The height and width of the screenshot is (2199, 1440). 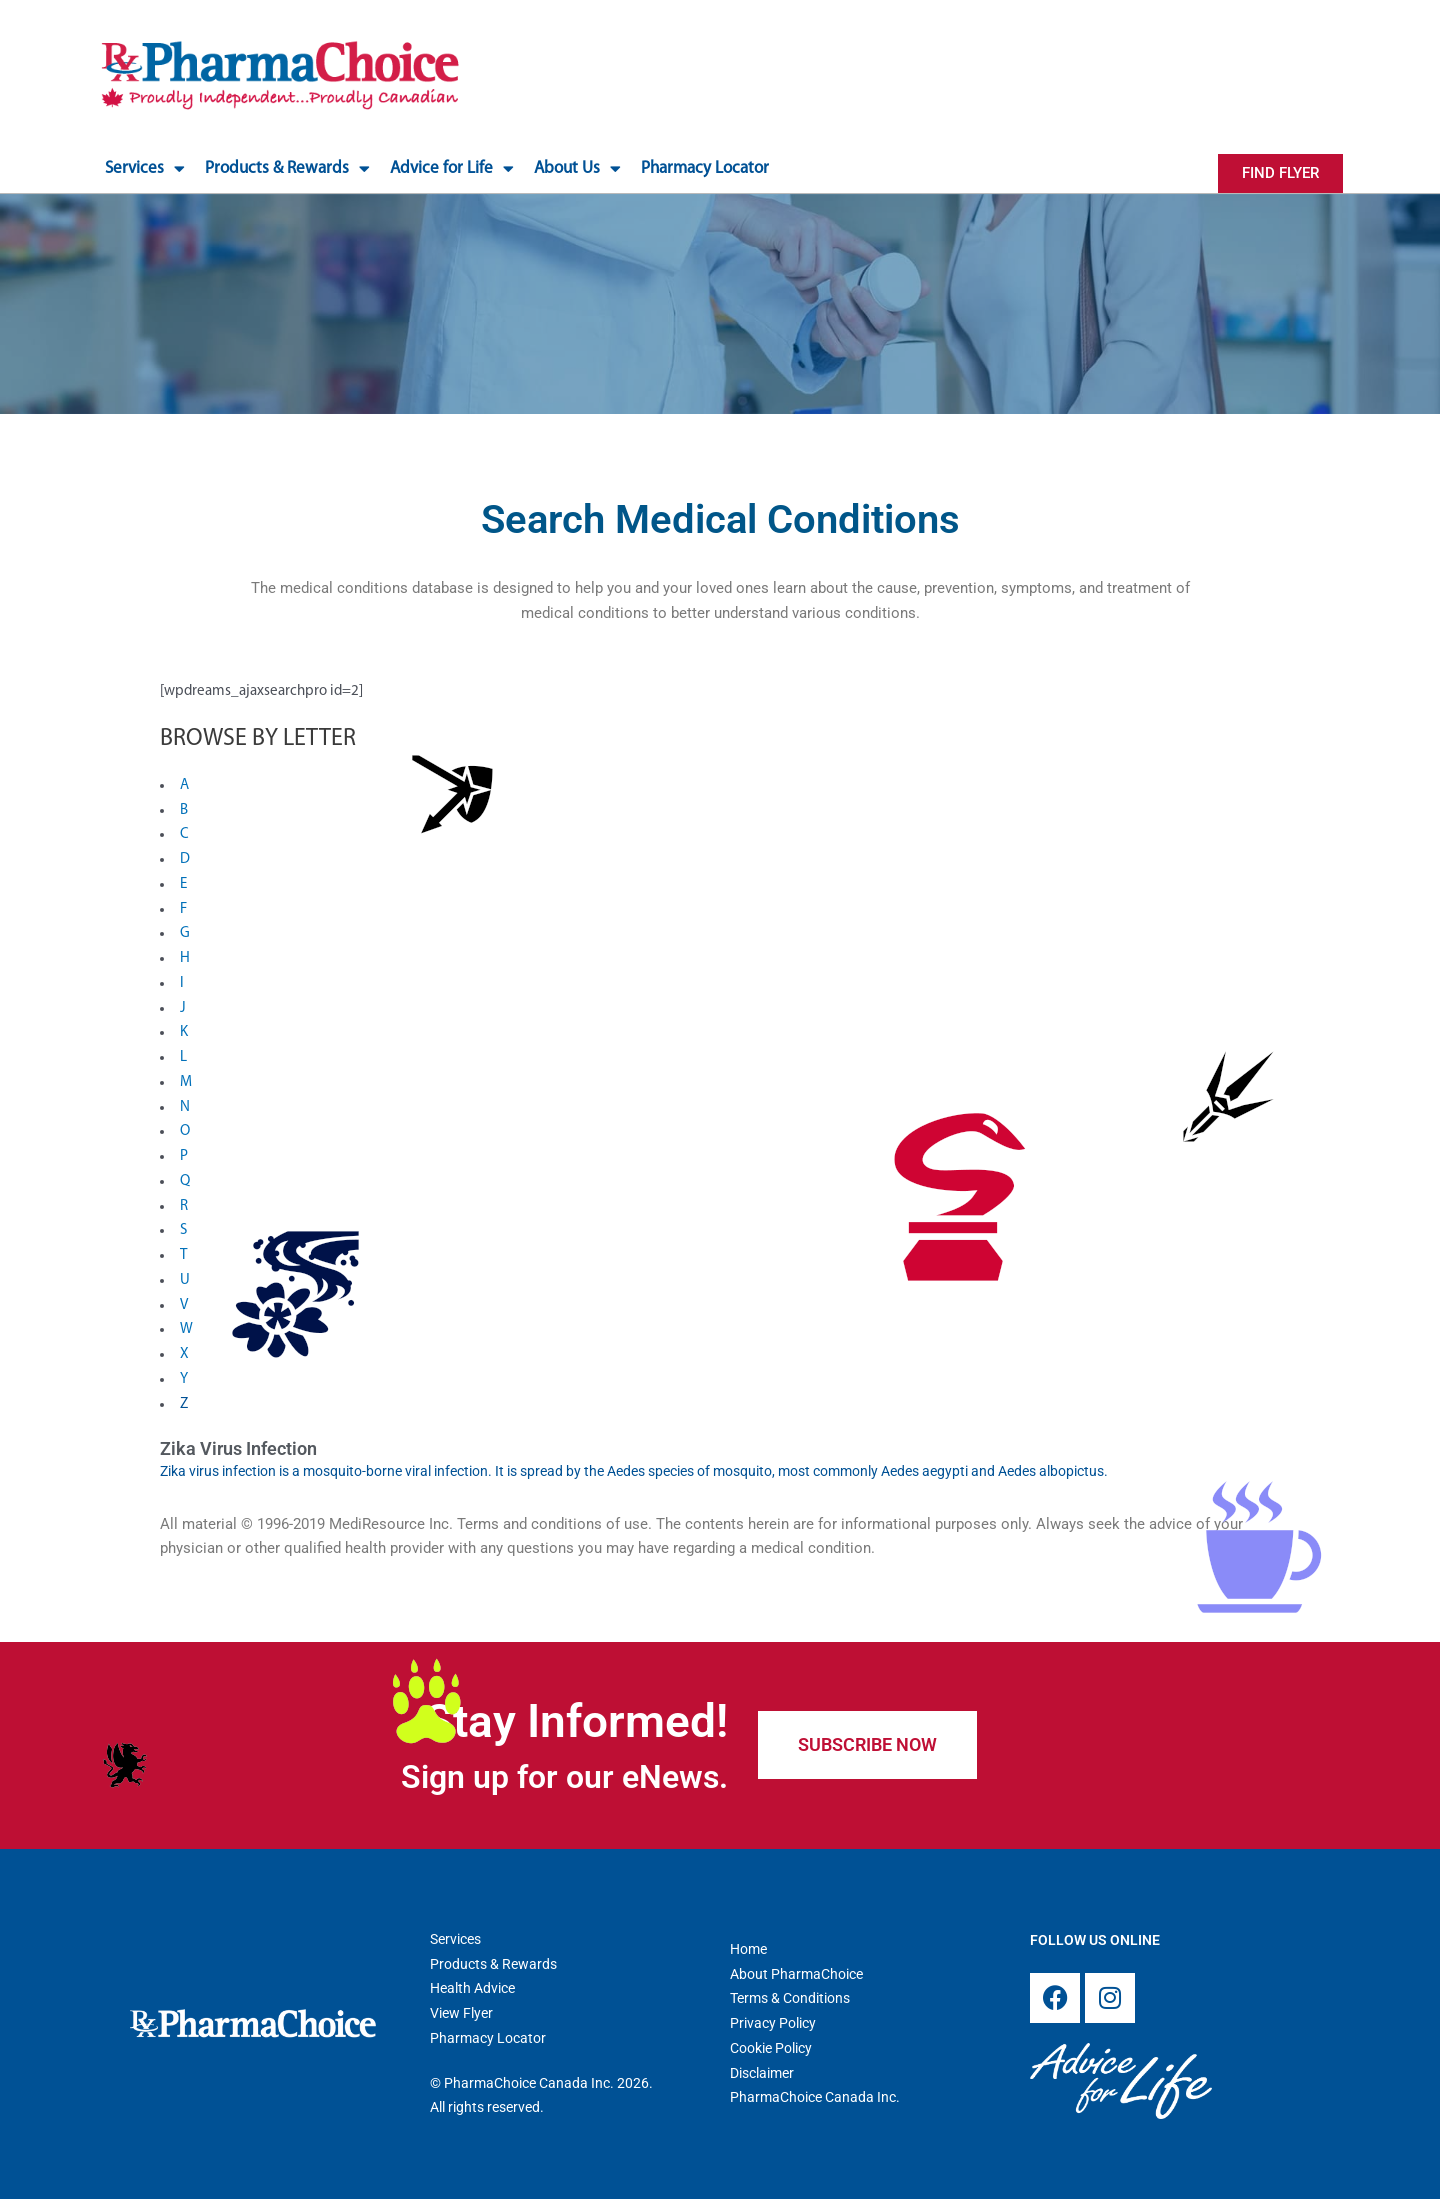 What do you see at coordinates (1228, 1096) in the screenshot?
I see `select a magic or water-based weapon` at bounding box center [1228, 1096].